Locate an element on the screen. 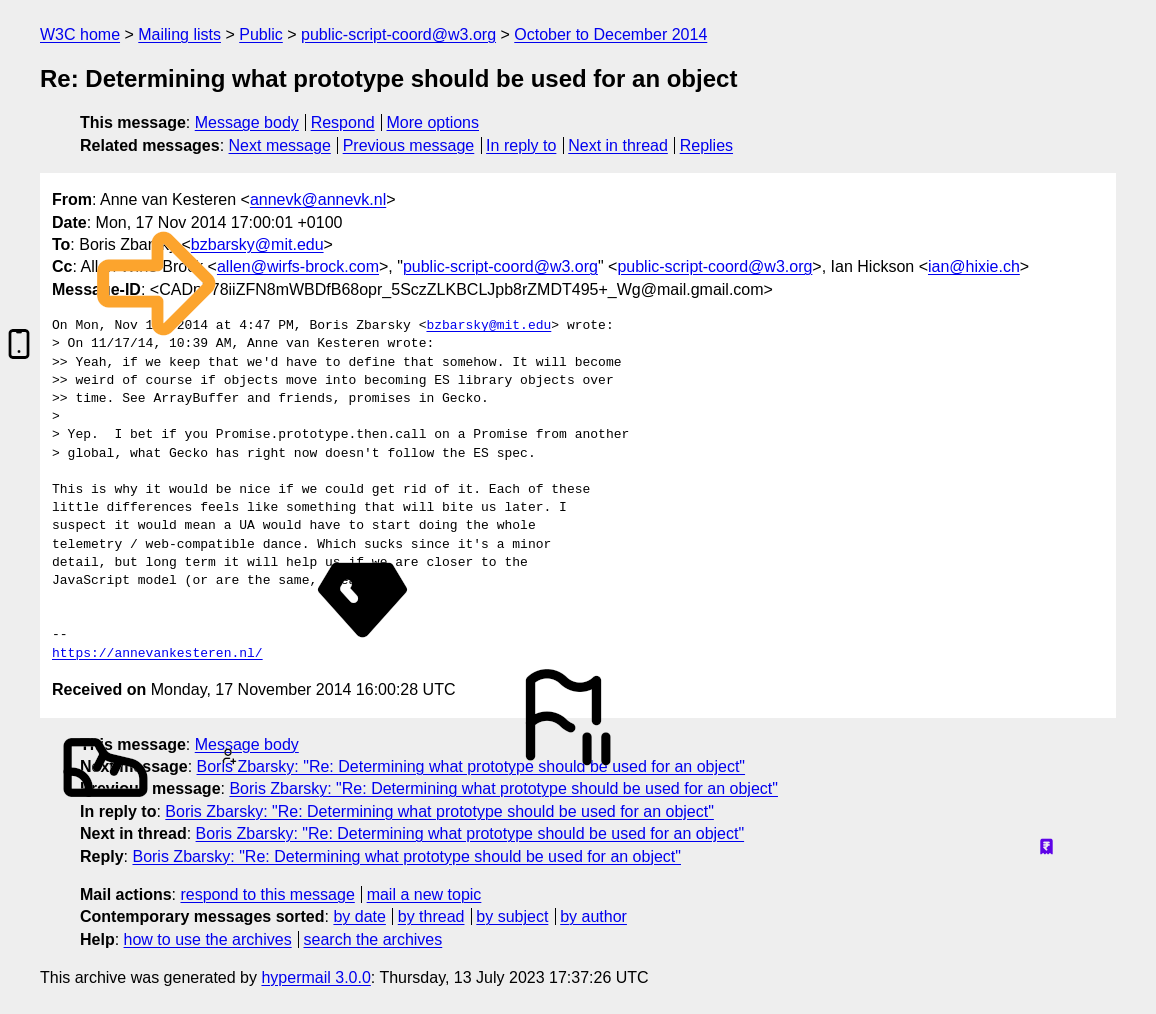 The width and height of the screenshot is (1156, 1014). browse footwear or shoe products is located at coordinates (105, 767).